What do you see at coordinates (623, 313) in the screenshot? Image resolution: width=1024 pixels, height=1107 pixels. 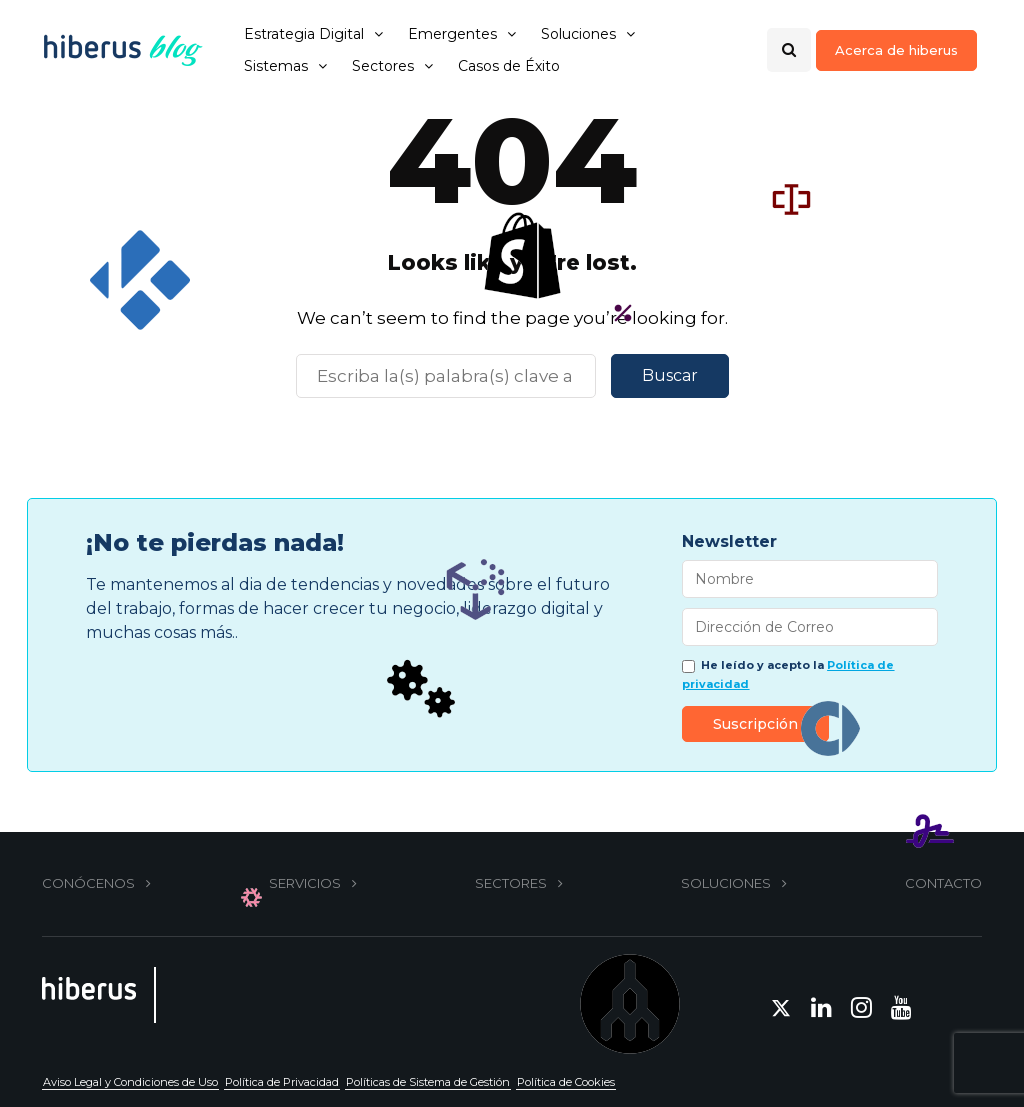 I see `view discount or sale information` at bounding box center [623, 313].